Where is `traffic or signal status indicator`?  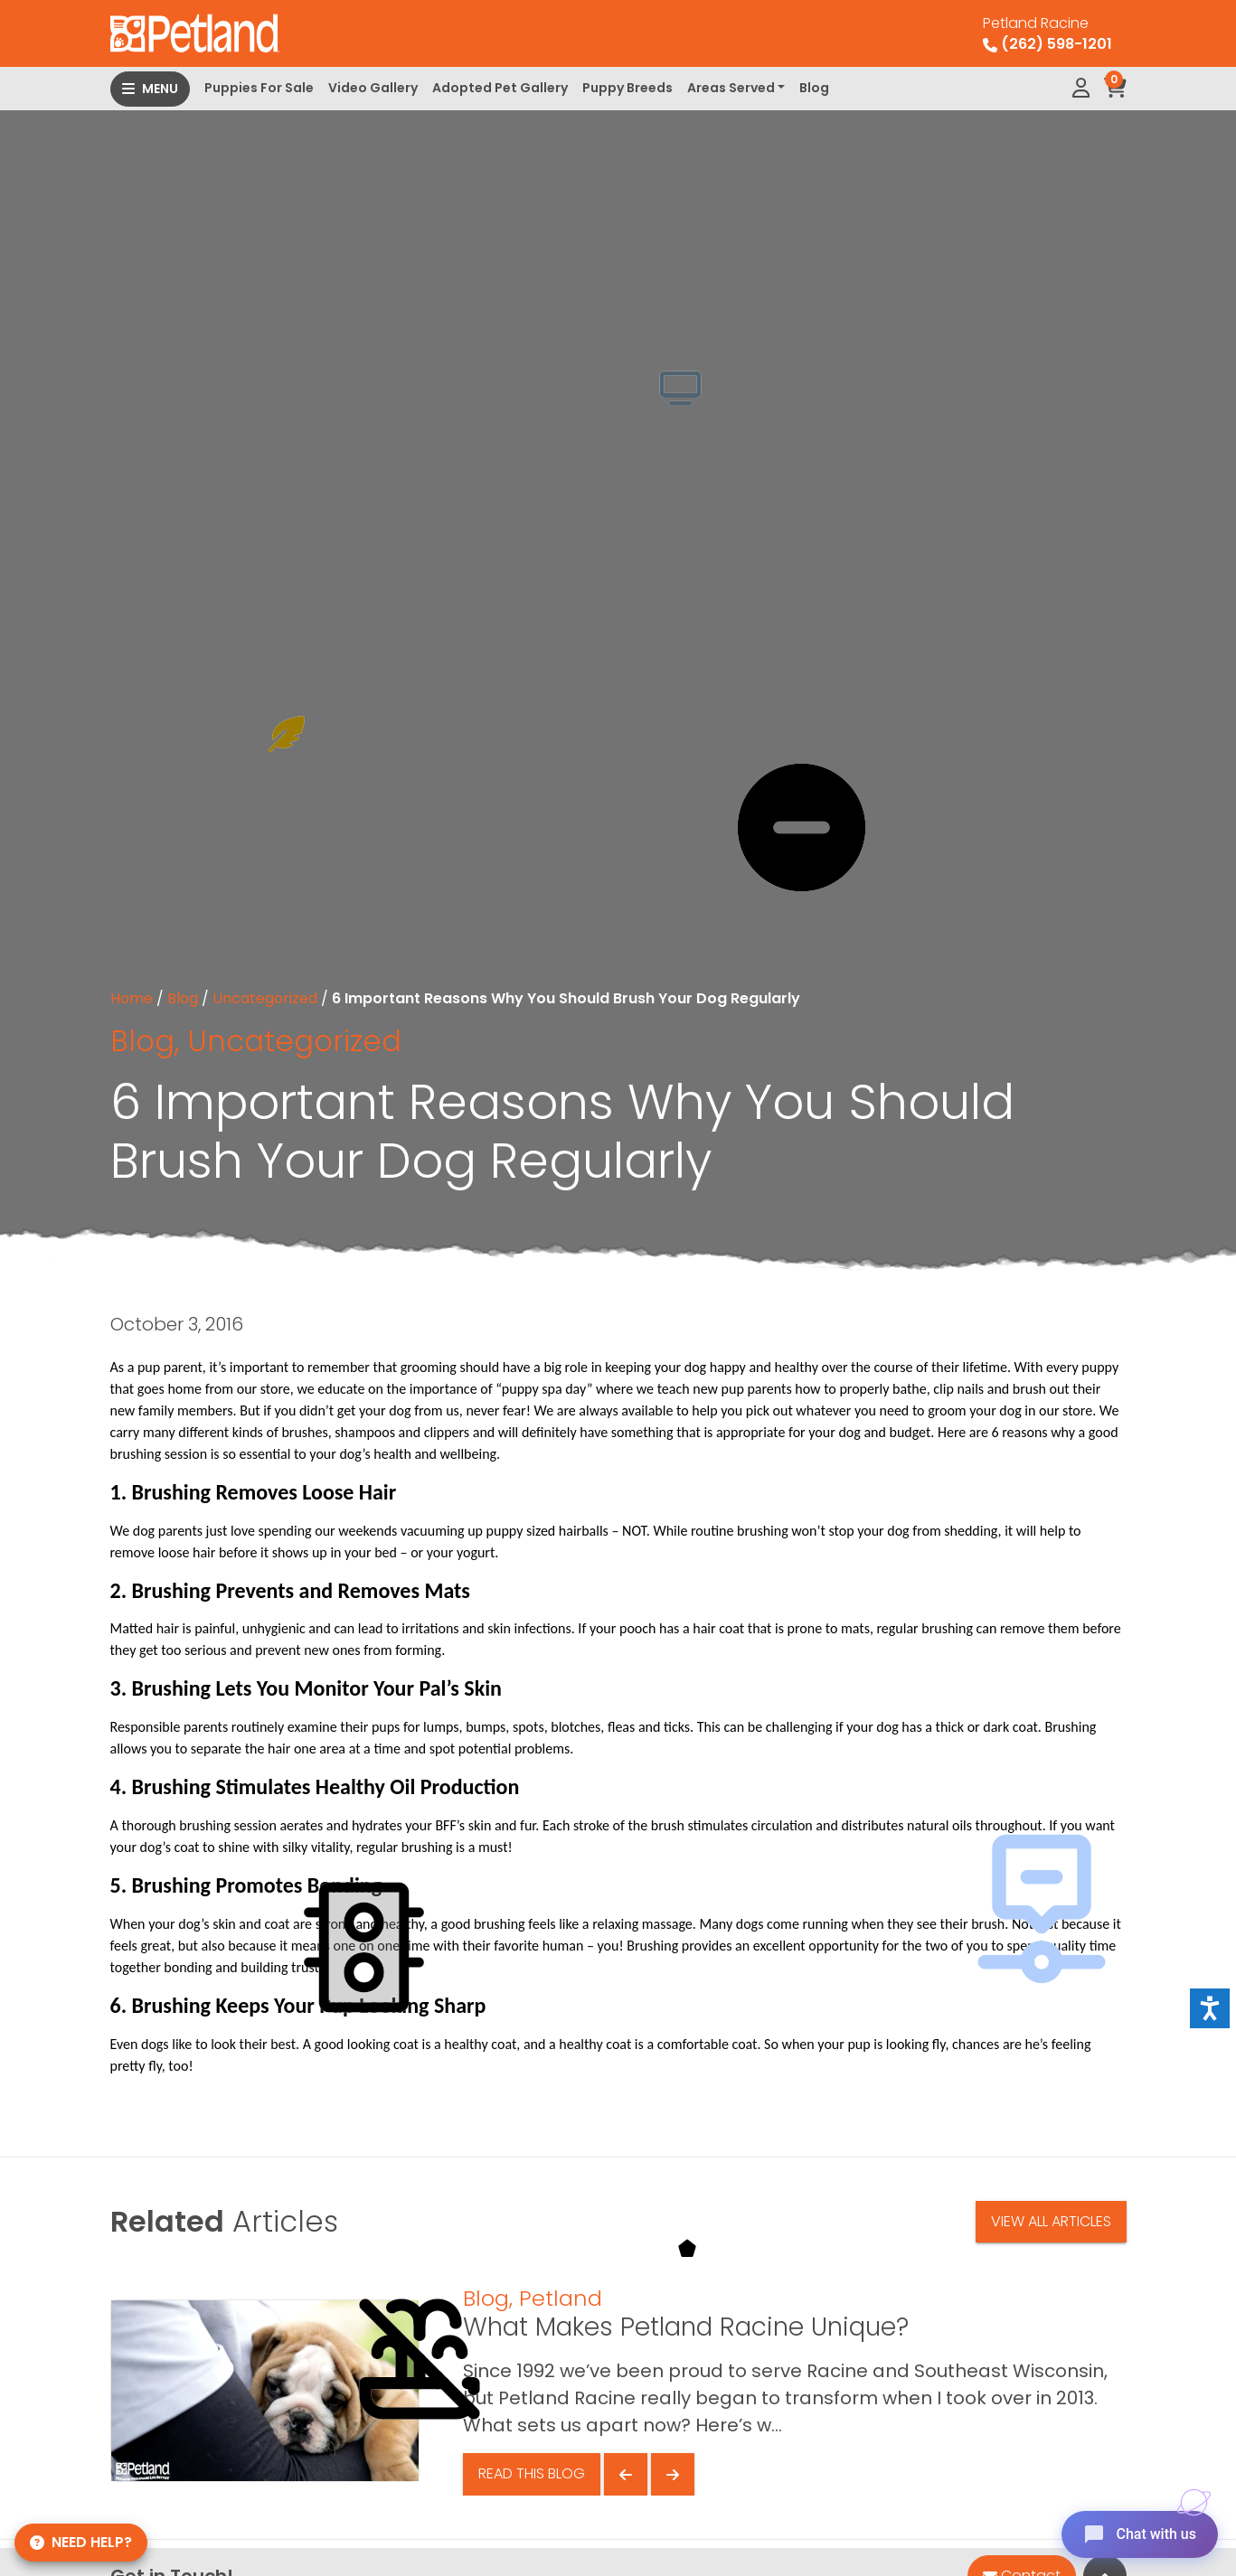 traffic or signal status indicator is located at coordinates (363, 1947).